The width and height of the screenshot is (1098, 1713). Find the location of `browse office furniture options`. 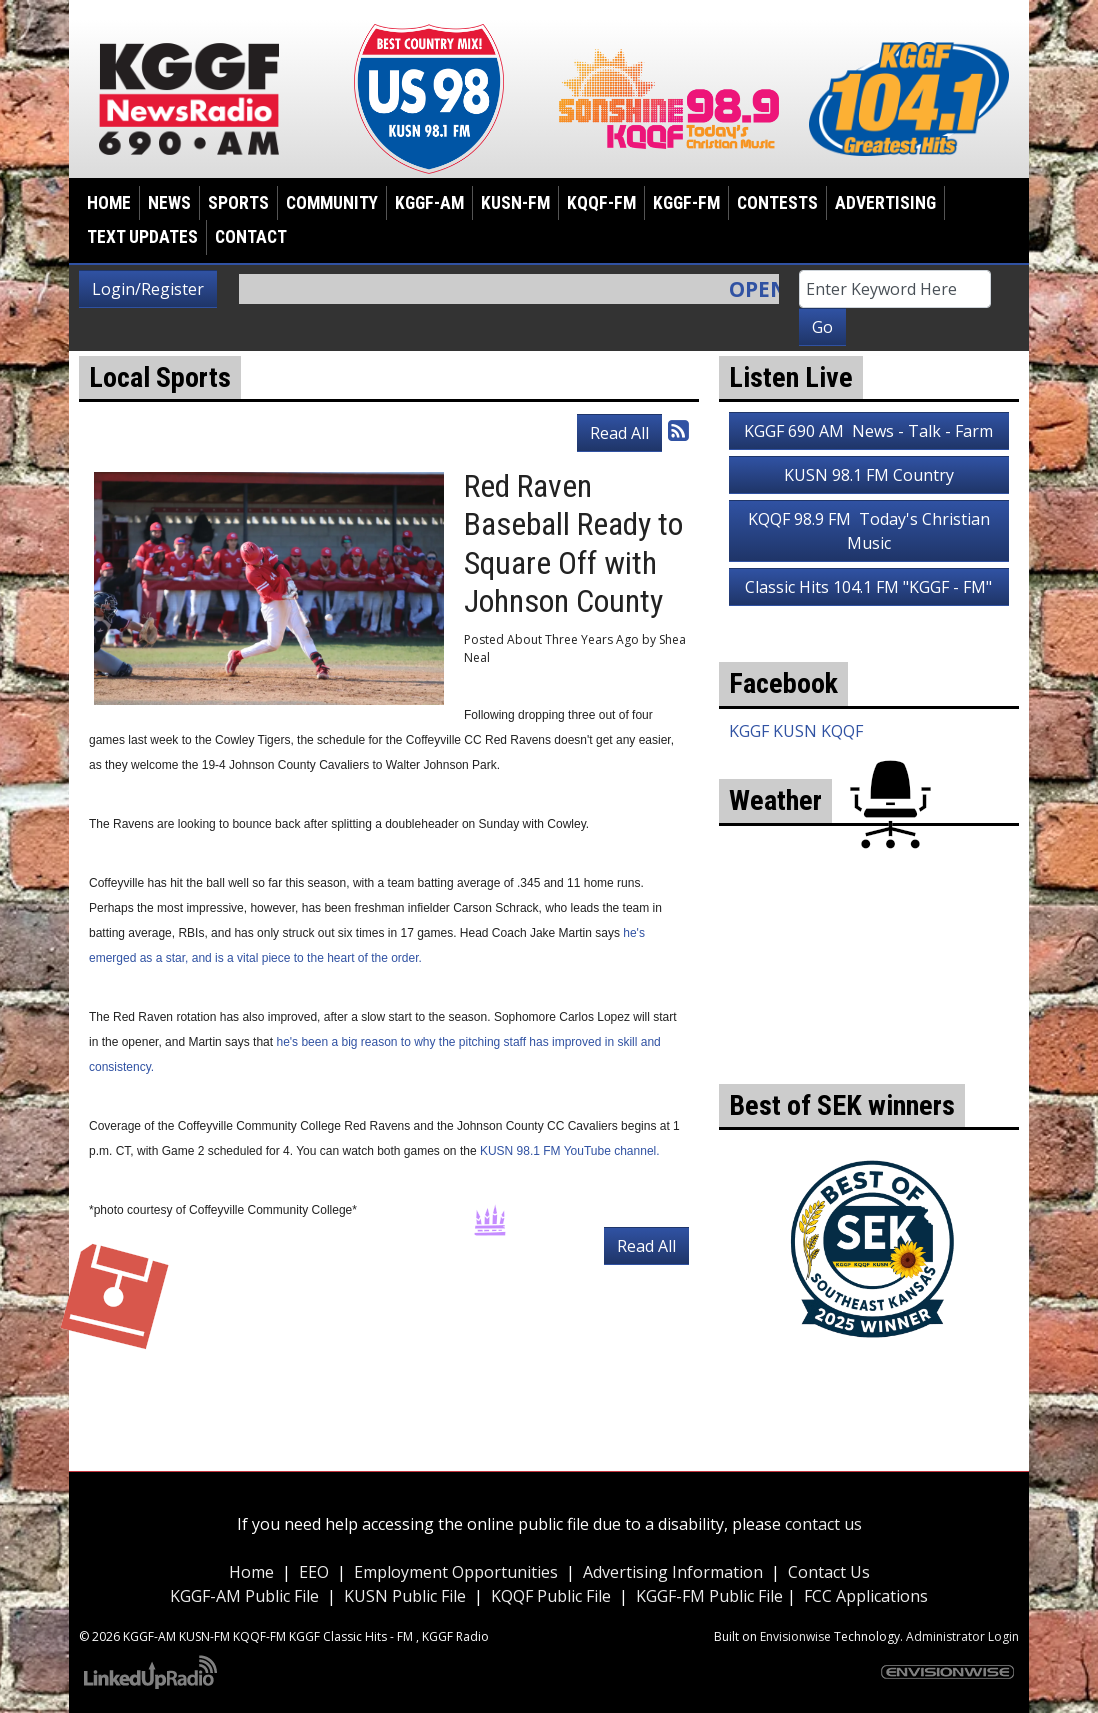

browse office furniture options is located at coordinates (890, 804).